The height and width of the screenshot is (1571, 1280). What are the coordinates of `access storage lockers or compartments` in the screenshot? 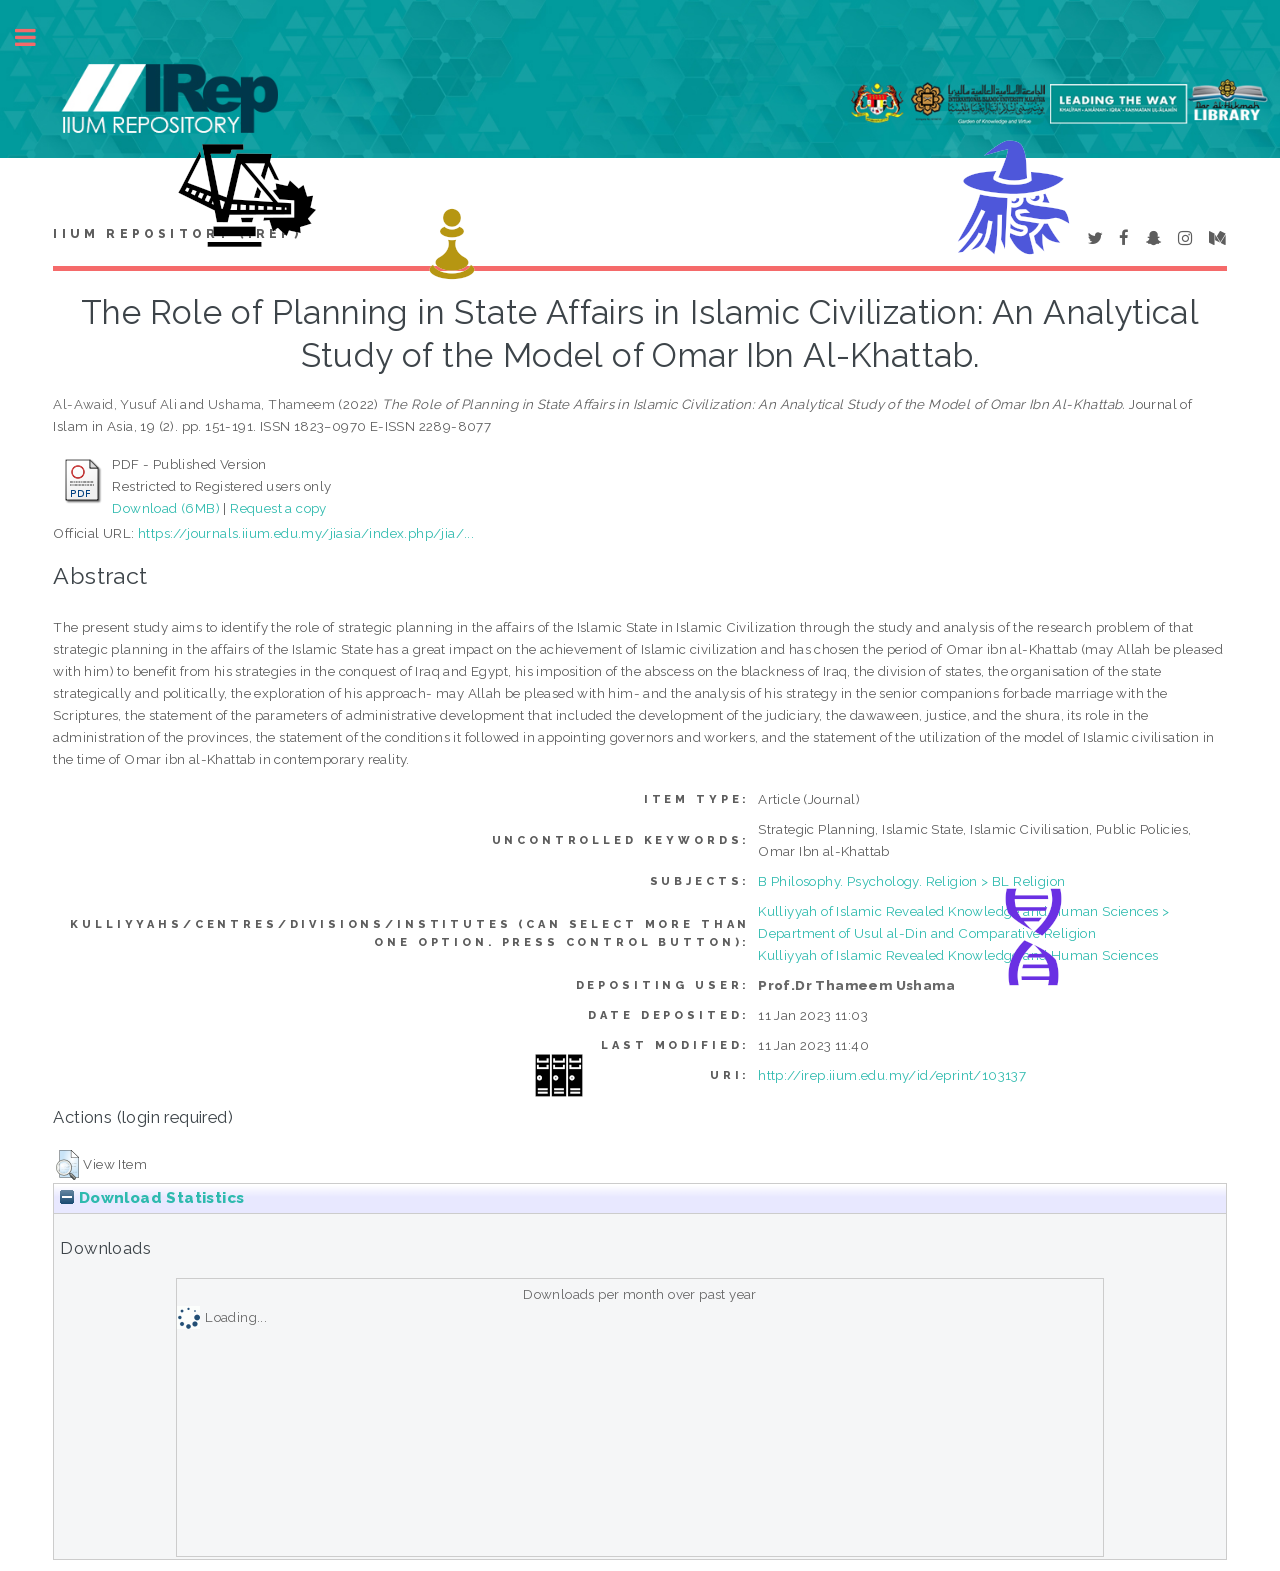 It's located at (559, 1073).